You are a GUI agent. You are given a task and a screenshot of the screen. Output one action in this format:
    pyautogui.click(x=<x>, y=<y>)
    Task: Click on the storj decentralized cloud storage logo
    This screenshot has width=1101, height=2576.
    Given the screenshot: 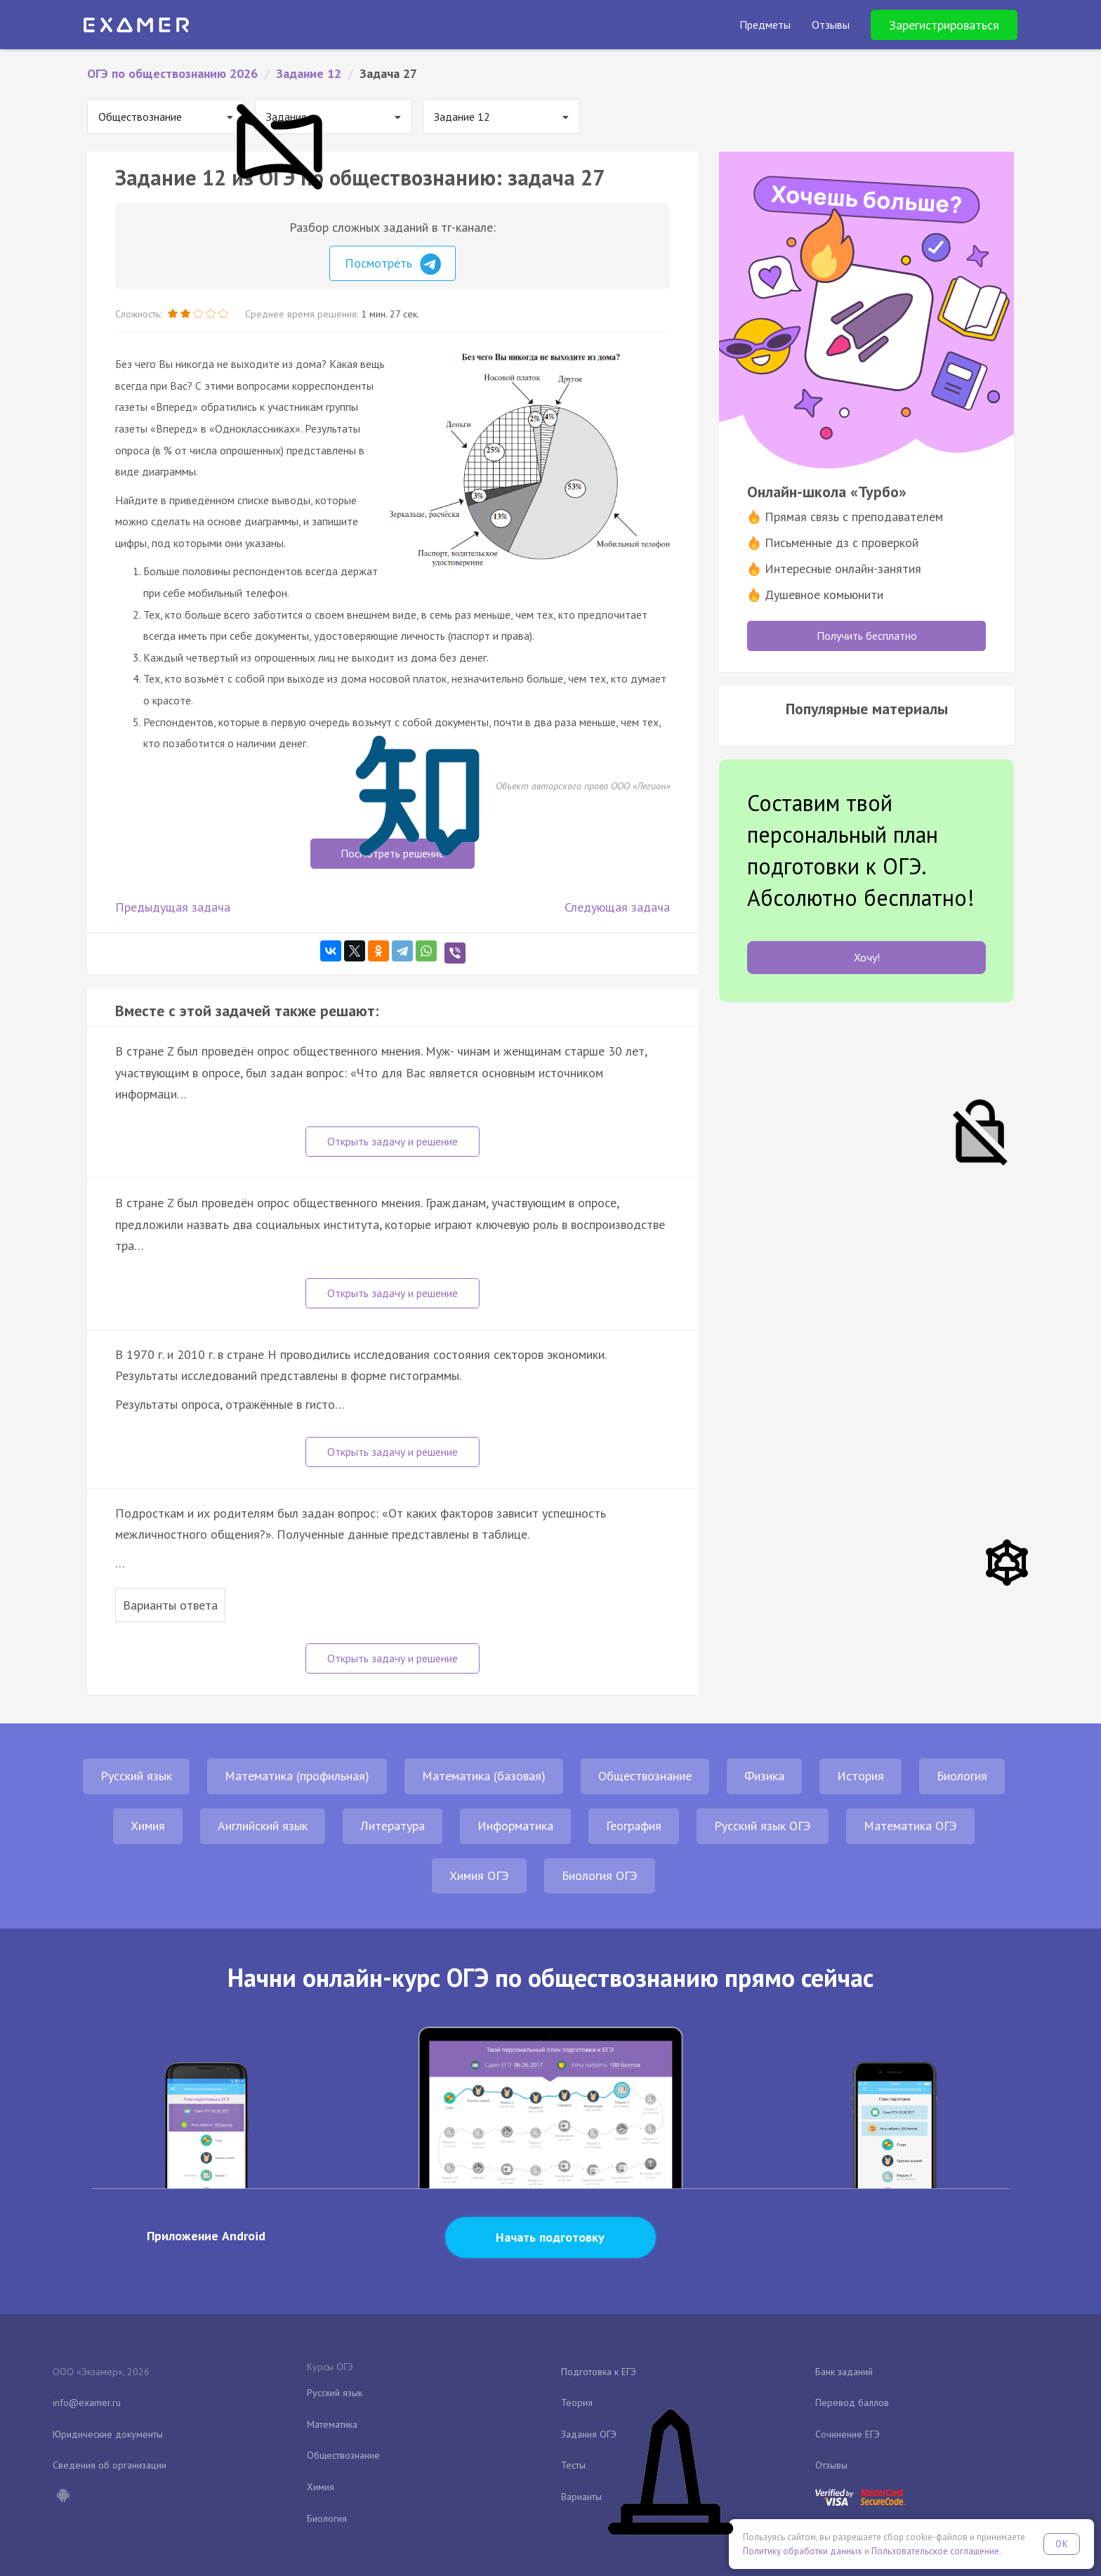 What is the action you would take?
    pyautogui.click(x=1007, y=1563)
    